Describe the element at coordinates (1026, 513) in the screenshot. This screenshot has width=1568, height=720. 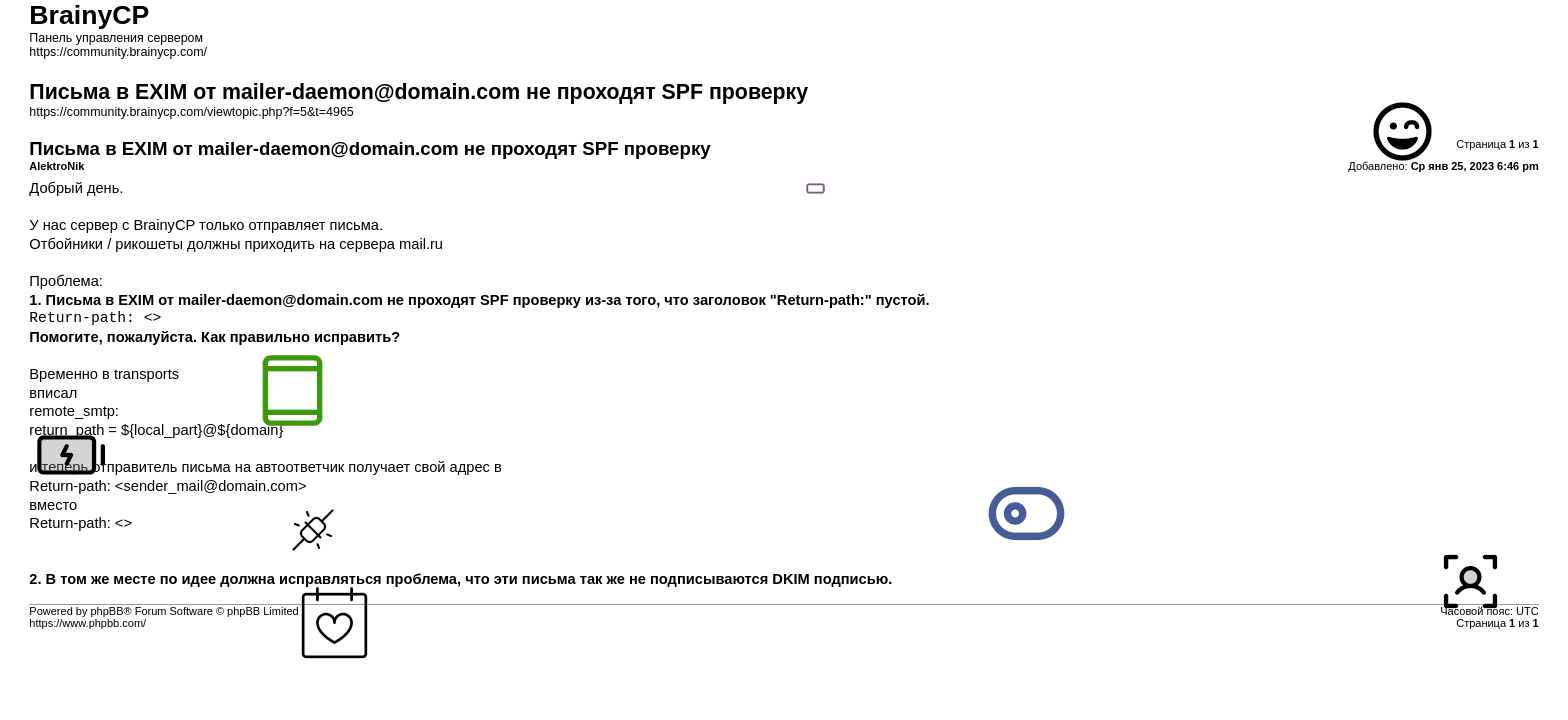
I see `toggle switch in off position` at that location.